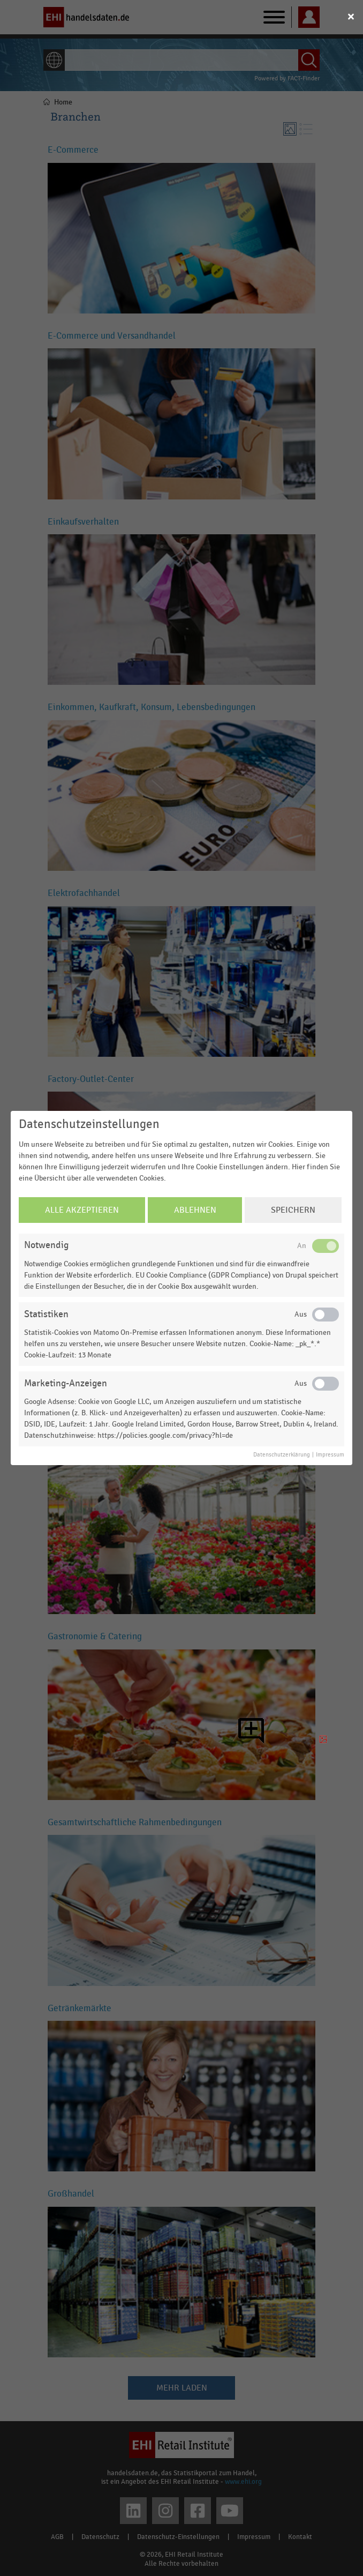  Describe the element at coordinates (251, 1731) in the screenshot. I see `add a new comment` at that location.